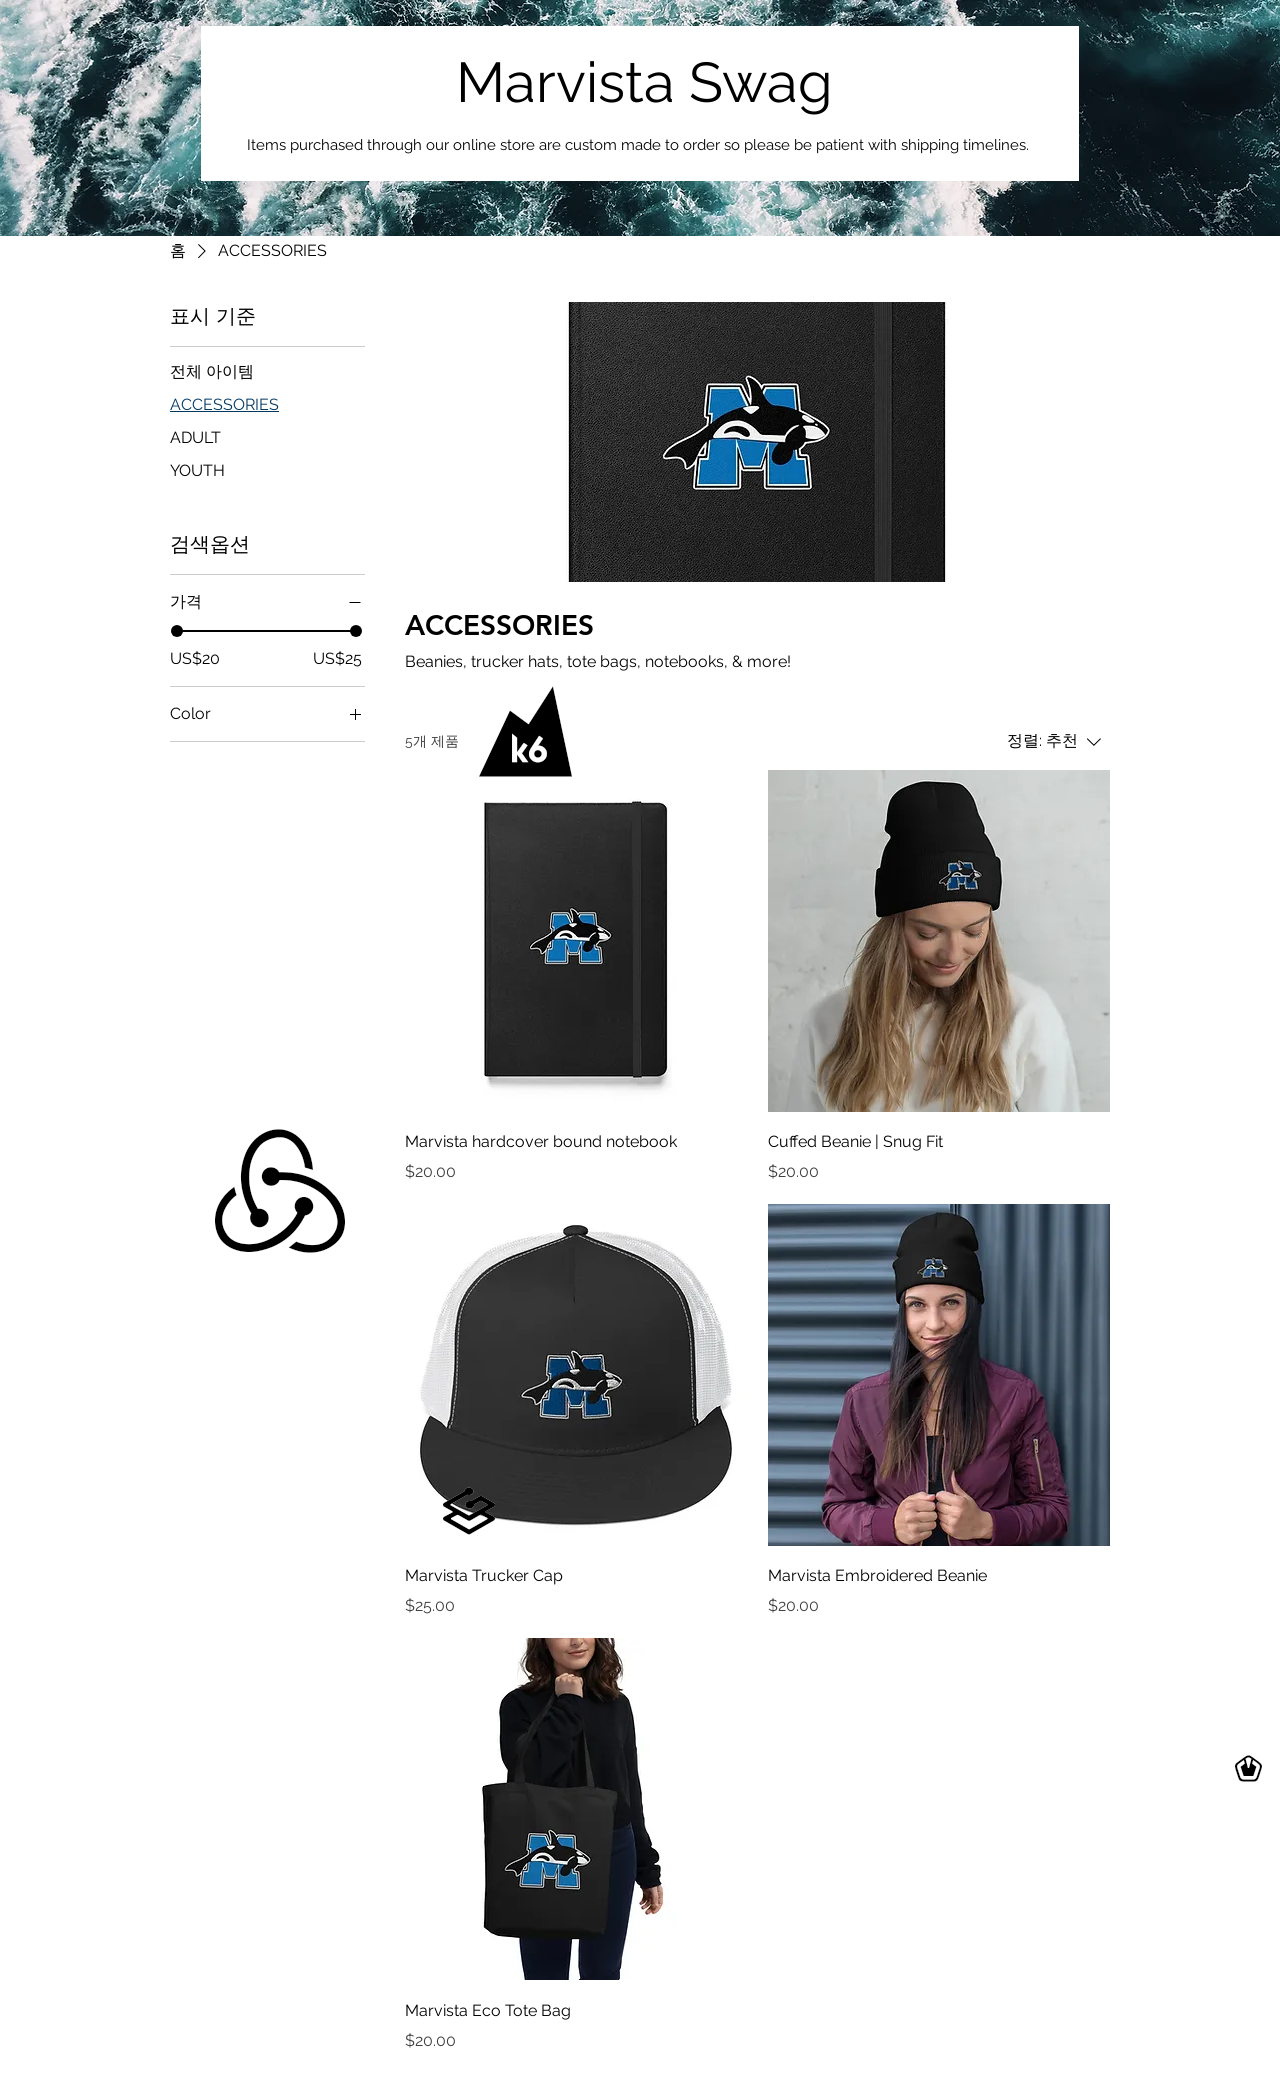 The width and height of the screenshot is (1280, 2073). Describe the element at coordinates (525, 731) in the screenshot. I see `k6 load testing tool logo` at that location.